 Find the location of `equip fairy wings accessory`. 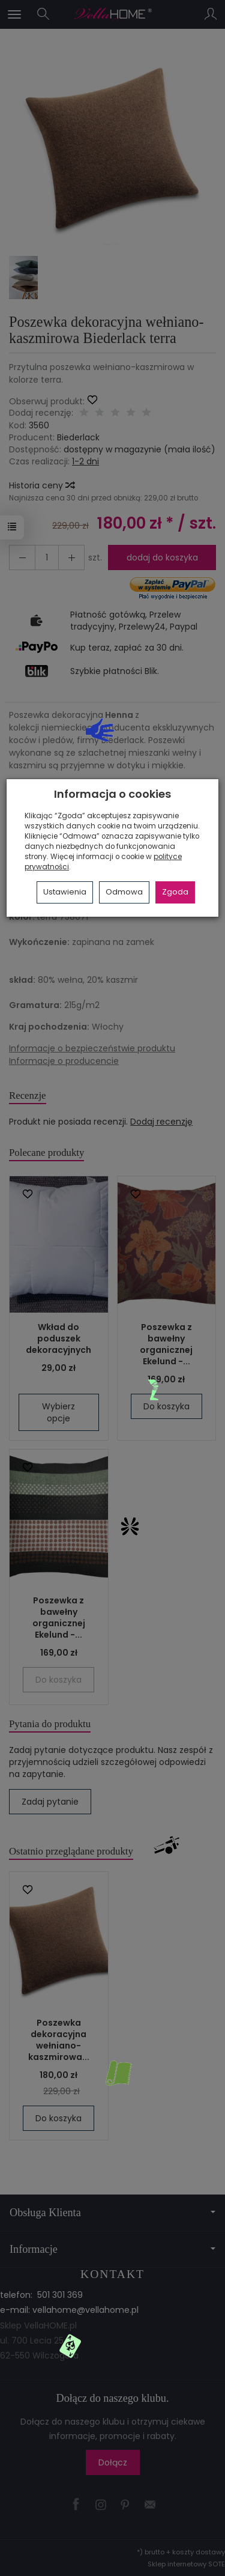

equip fairy wings accessory is located at coordinates (130, 1526).